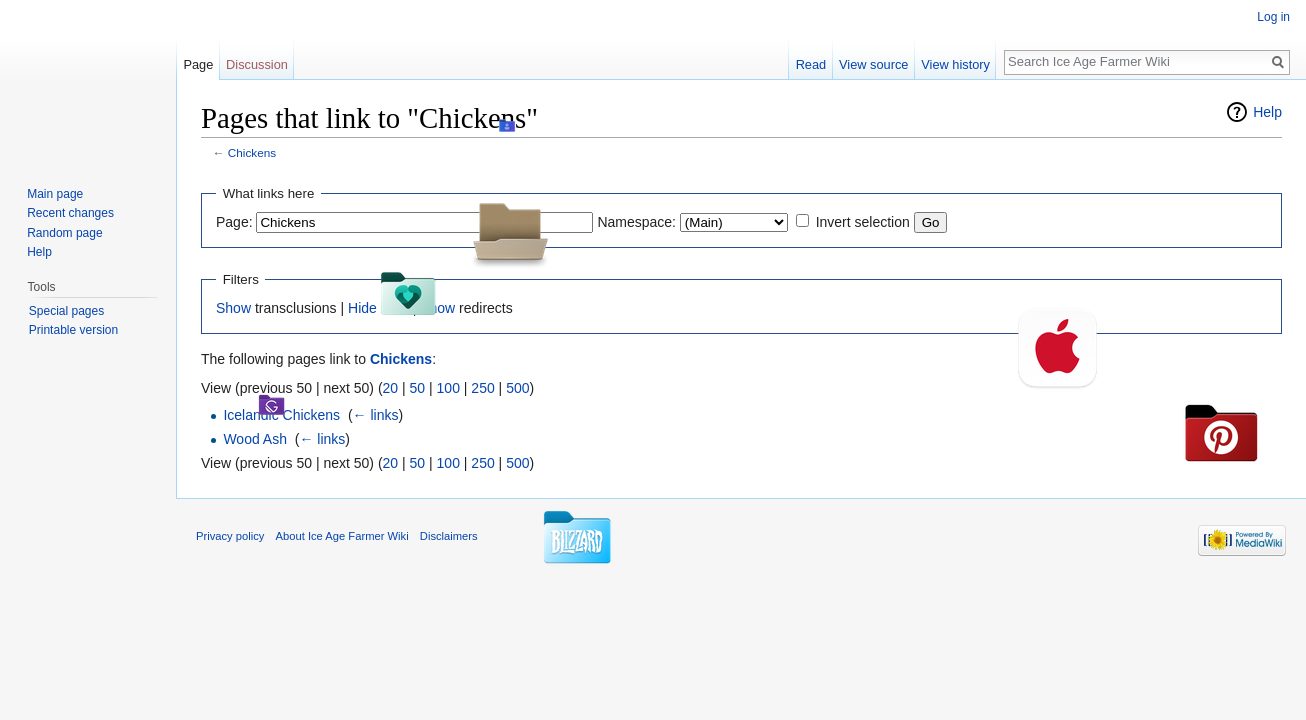 The image size is (1306, 720). Describe the element at coordinates (408, 295) in the screenshot. I see `open microsoft family safety folder` at that location.